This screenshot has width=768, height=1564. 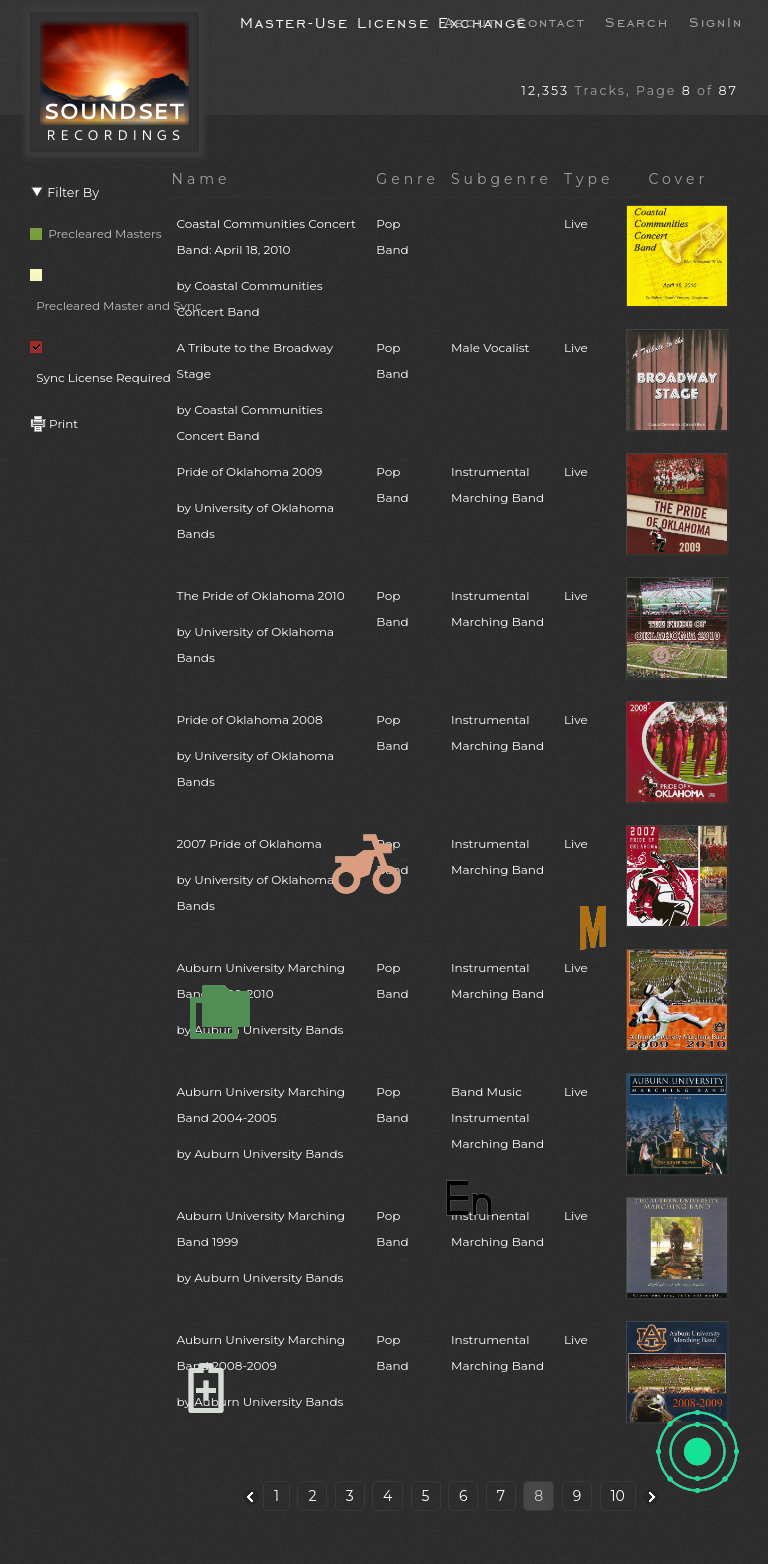 I want to click on access your folders, so click(x=220, y=1012).